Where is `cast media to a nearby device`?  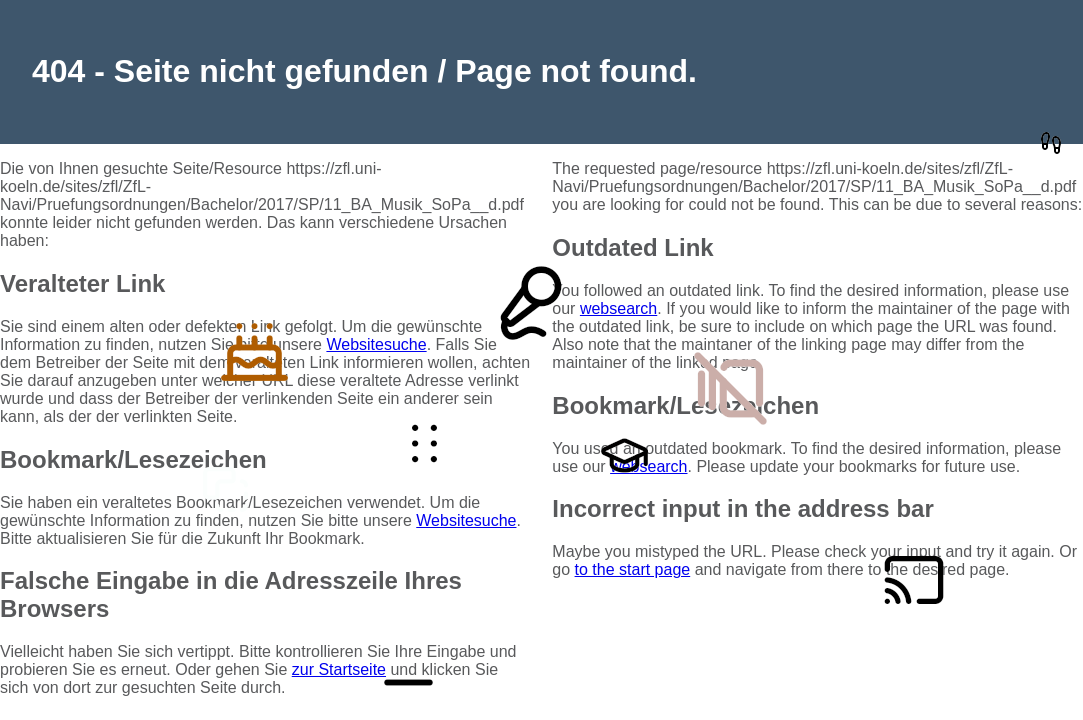
cast media to a nearby device is located at coordinates (914, 580).